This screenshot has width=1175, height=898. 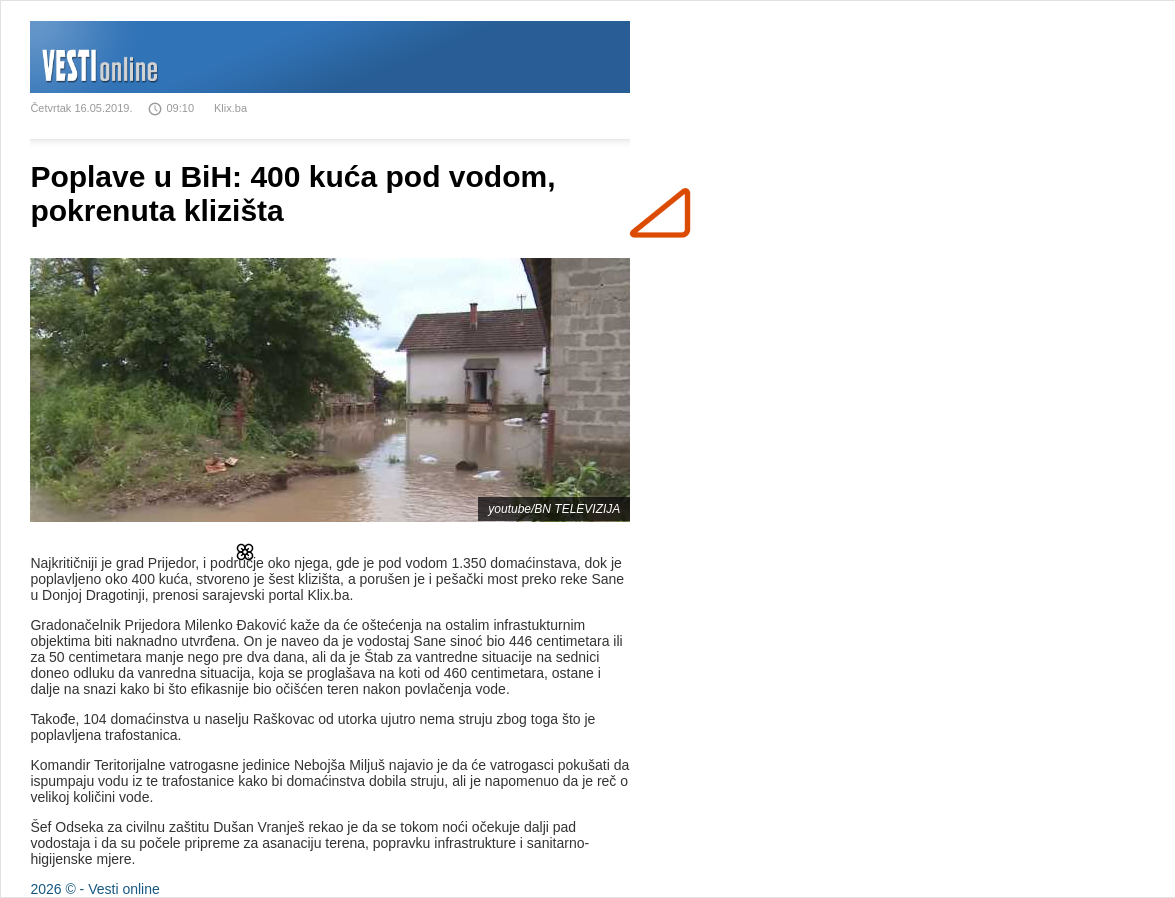 What do you see at coordinates (660, 213) in the screenshot?
I see `play media or start playback` at bounding box center [660, 213].